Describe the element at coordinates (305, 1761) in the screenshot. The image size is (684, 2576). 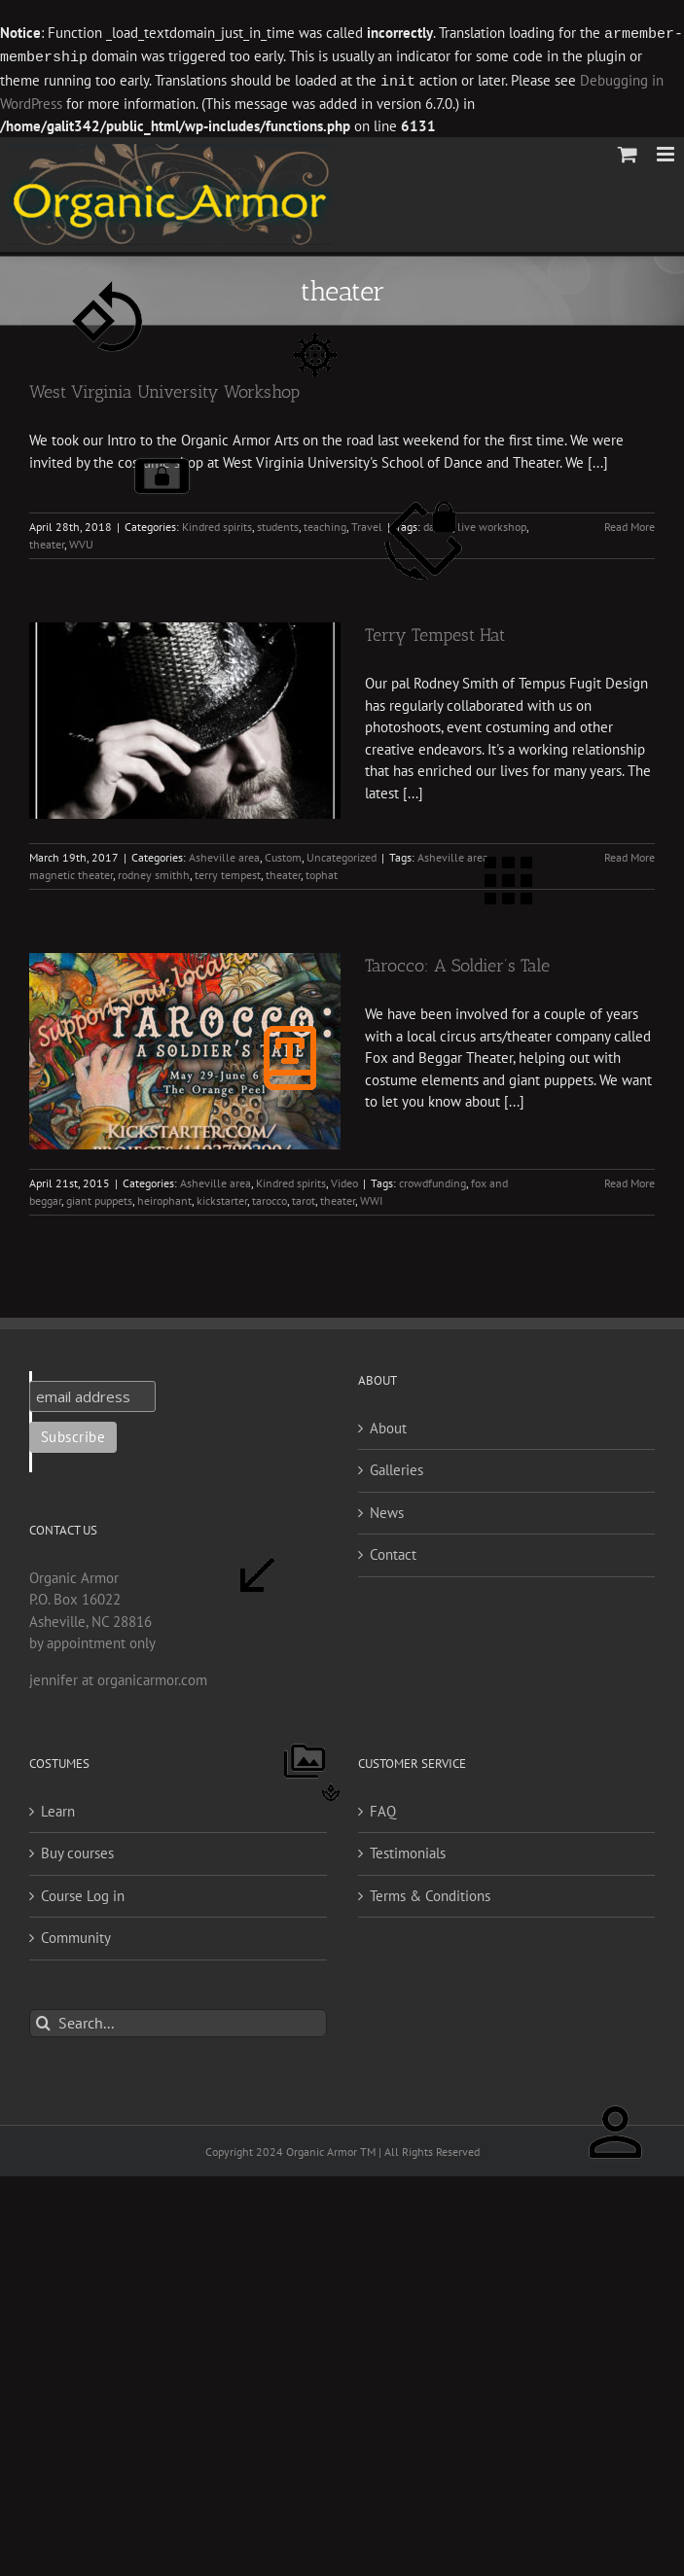
I see `access your photo and media library` at that location.